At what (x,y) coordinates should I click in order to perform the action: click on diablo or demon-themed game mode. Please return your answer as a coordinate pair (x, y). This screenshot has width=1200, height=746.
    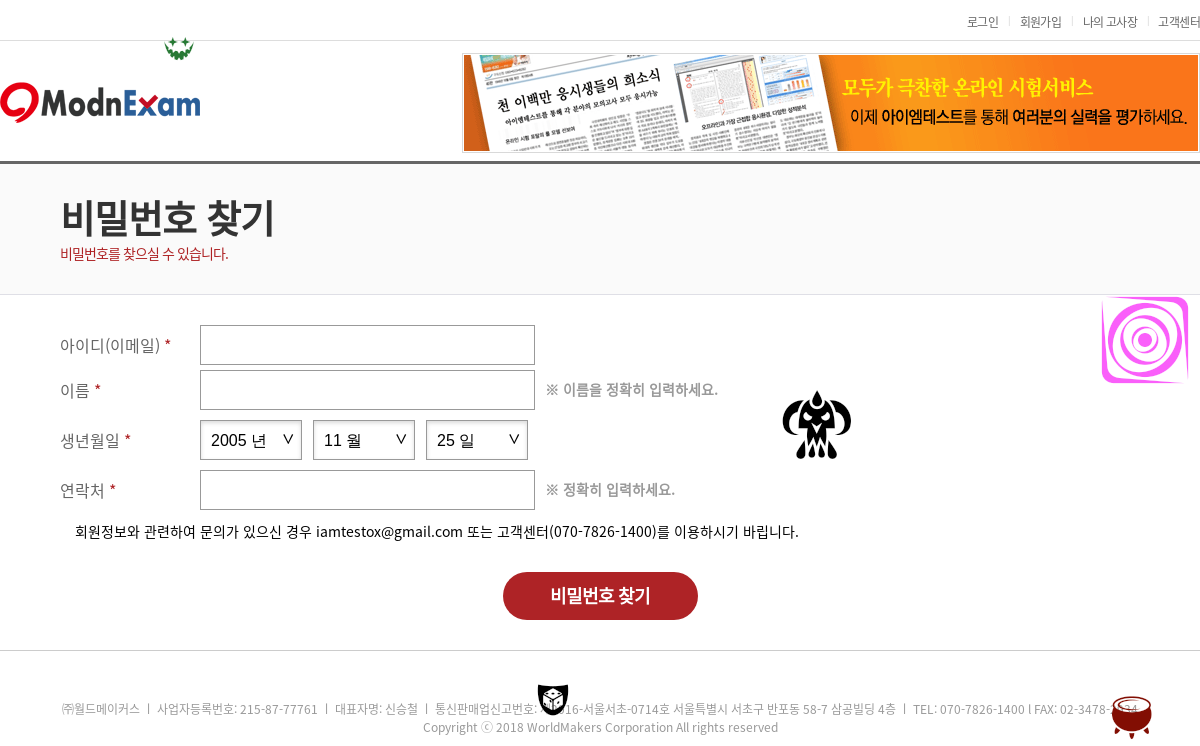
    Looking at the image, I should click on (817, 425).